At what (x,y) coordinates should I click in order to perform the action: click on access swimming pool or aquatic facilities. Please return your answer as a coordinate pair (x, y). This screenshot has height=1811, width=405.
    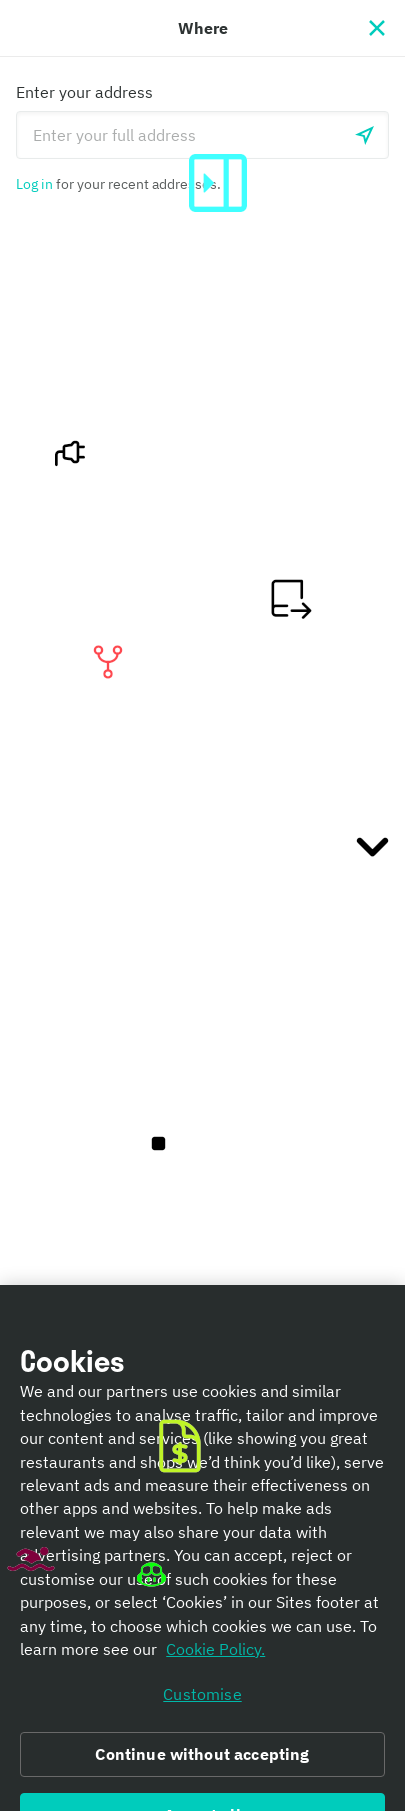
    Looking at the image, I should click on (31, 1559).